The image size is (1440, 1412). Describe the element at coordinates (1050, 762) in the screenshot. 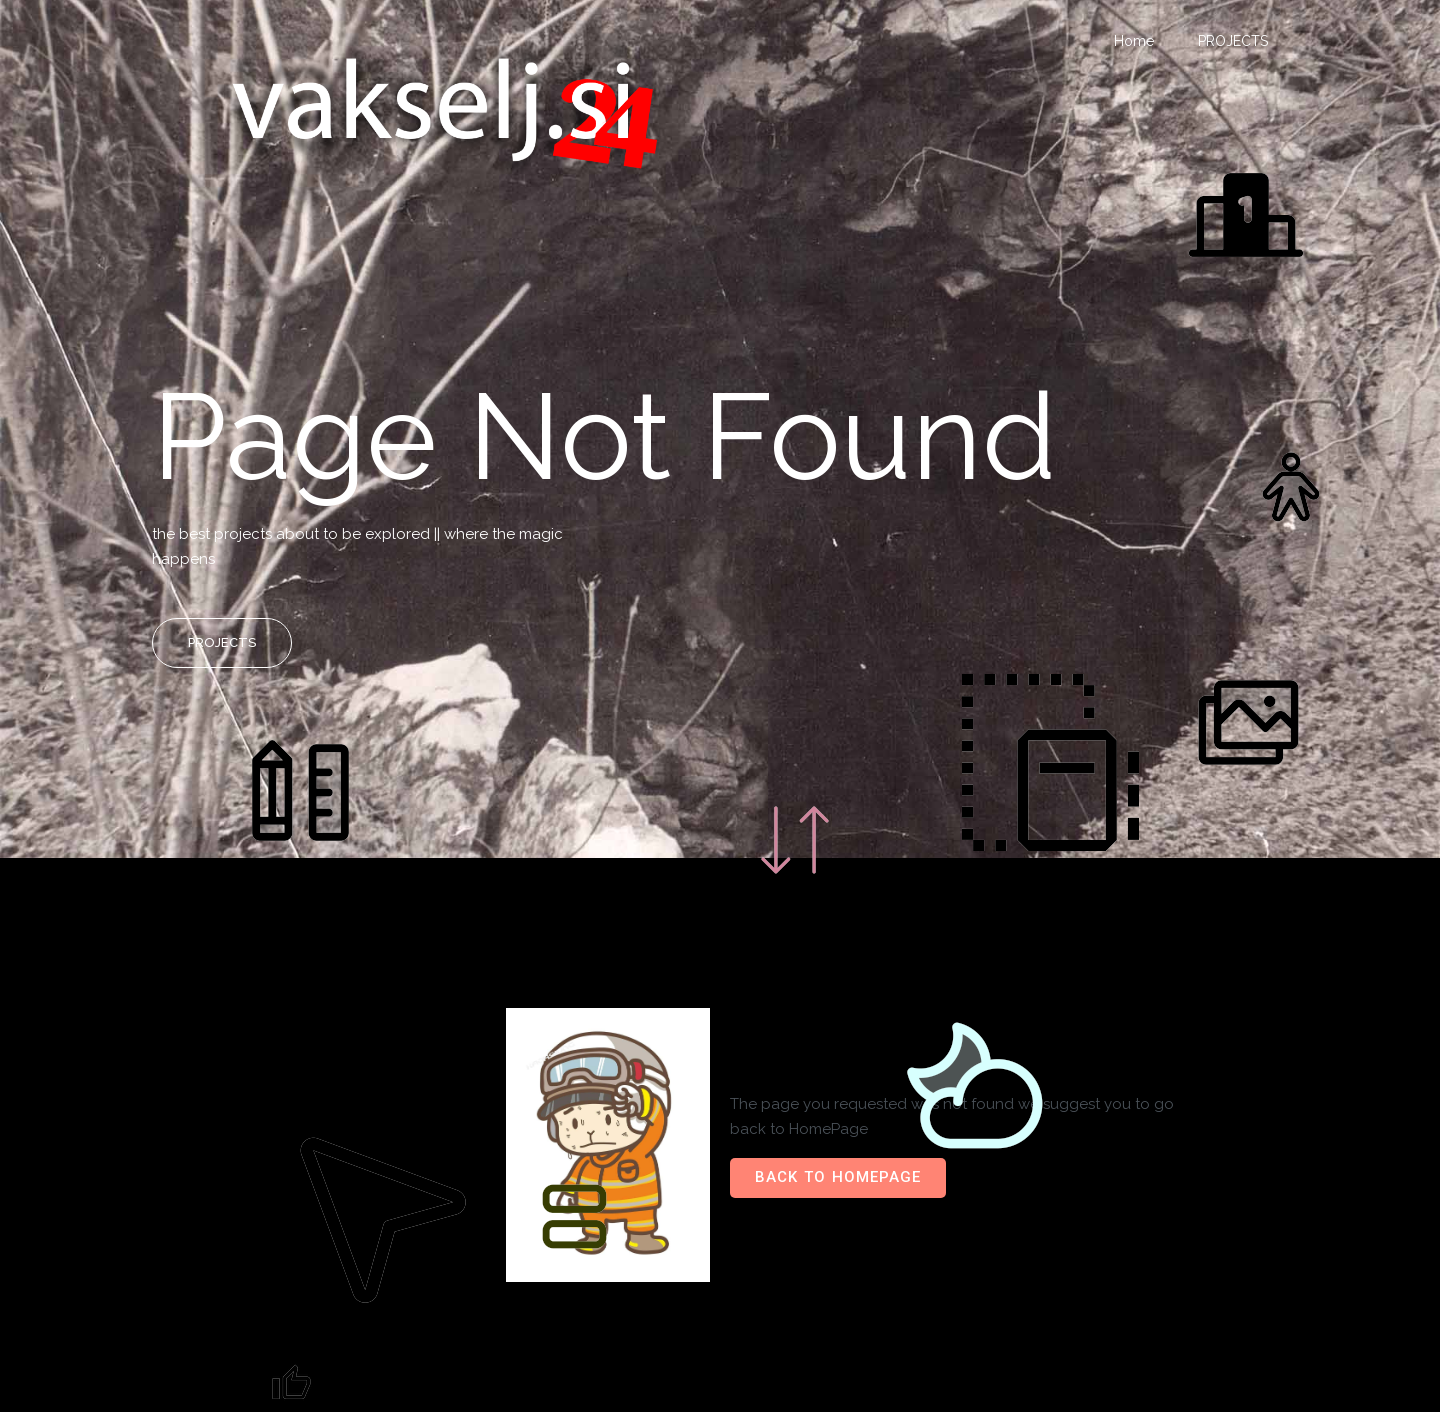

I see `create a new notebook from template` at that location.